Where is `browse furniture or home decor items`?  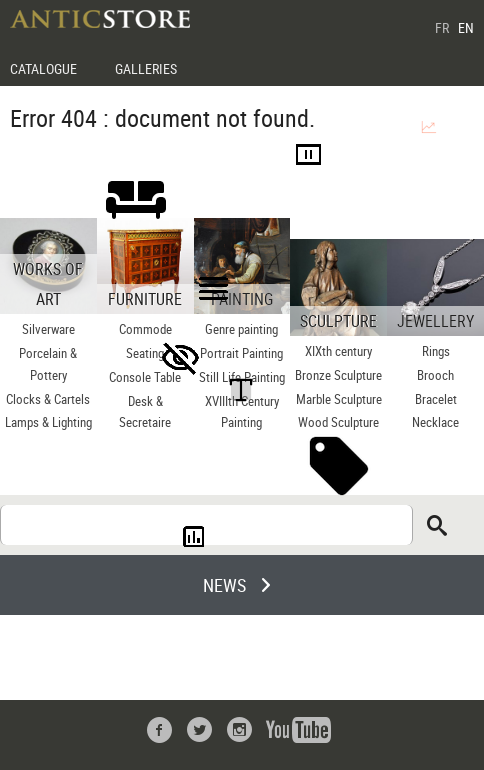
browse furniture or home decor items is located at coordinates (136, 199).